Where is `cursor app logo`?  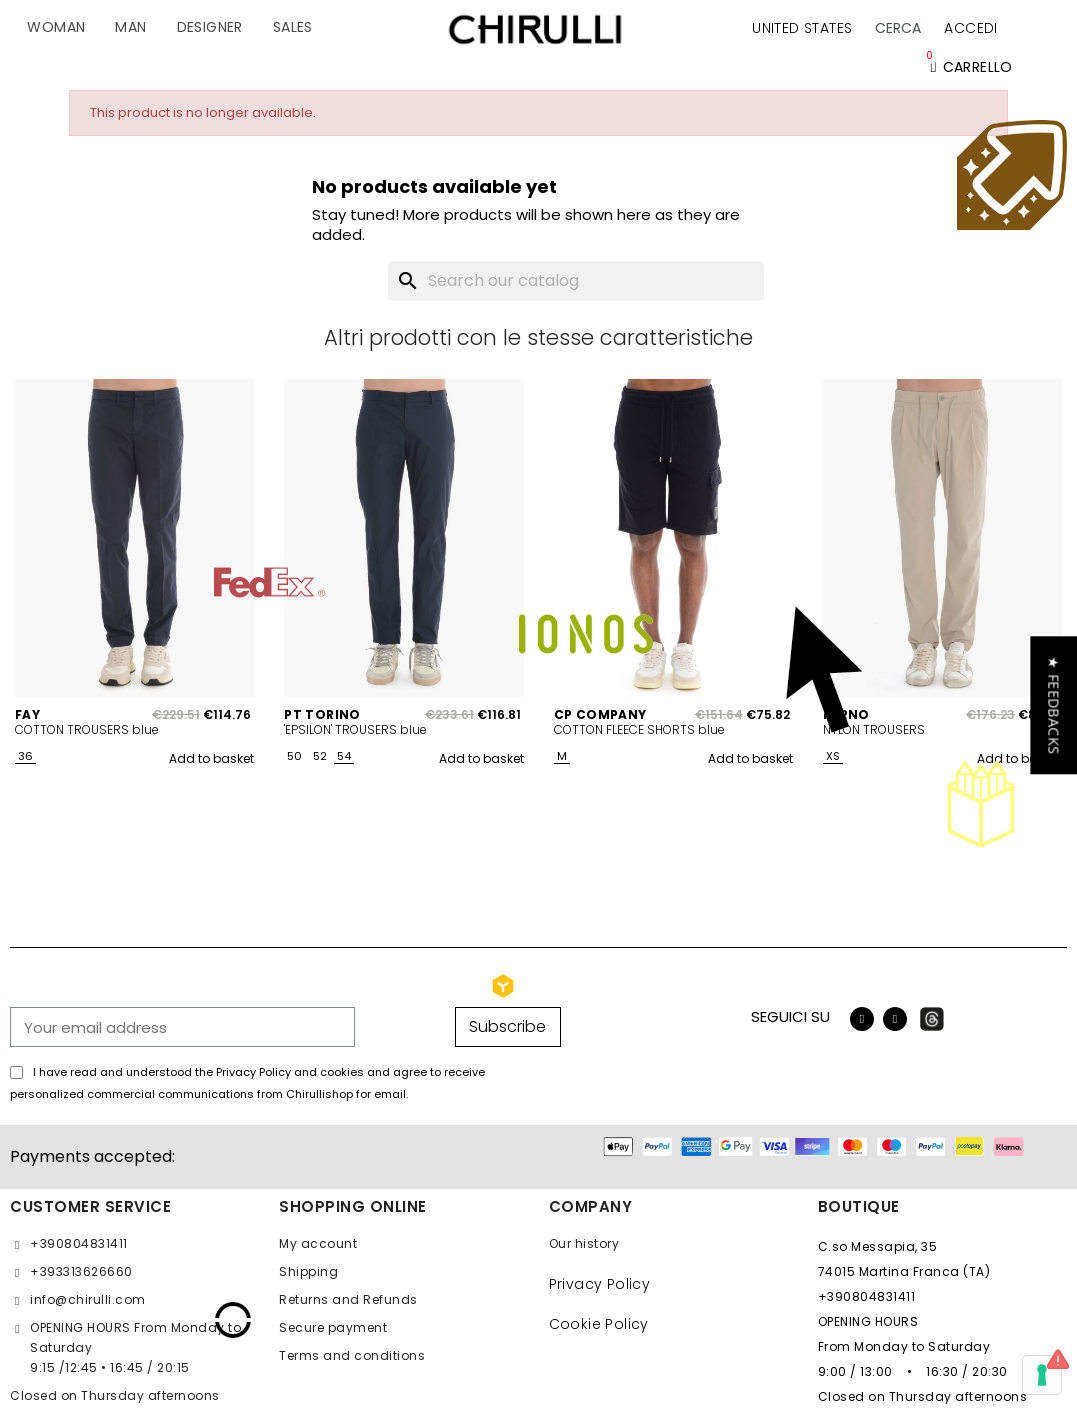 cursor app logo is located at coordinates (818, 671).